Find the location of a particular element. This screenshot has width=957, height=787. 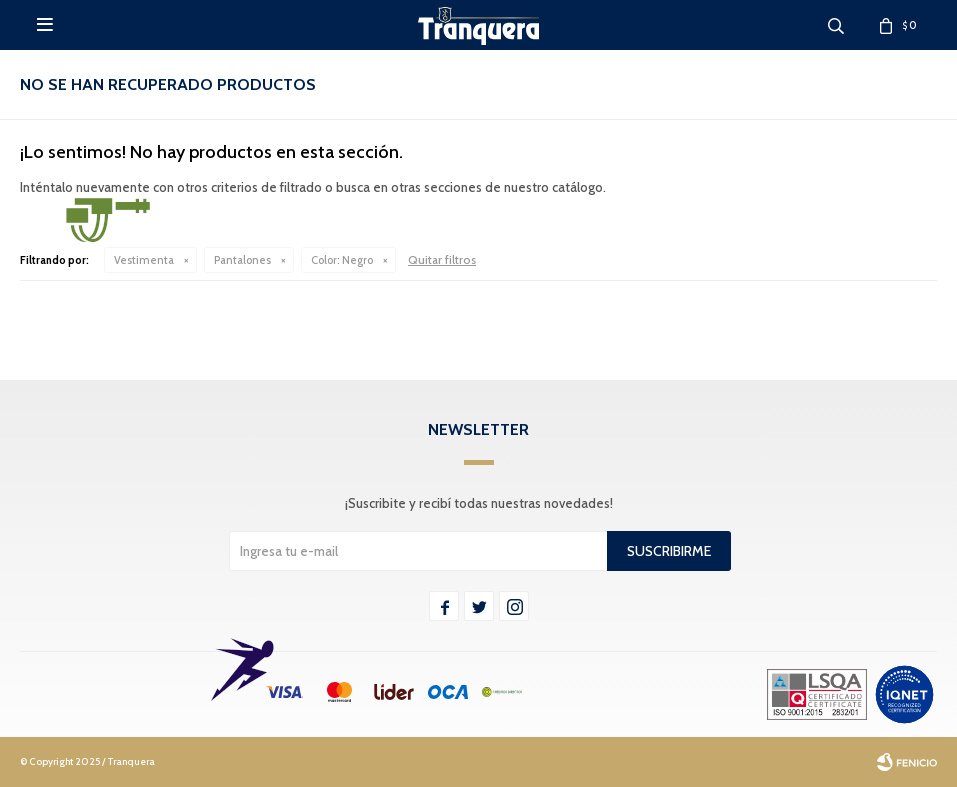

select minigun weapon is located at coordinates (108, 209).